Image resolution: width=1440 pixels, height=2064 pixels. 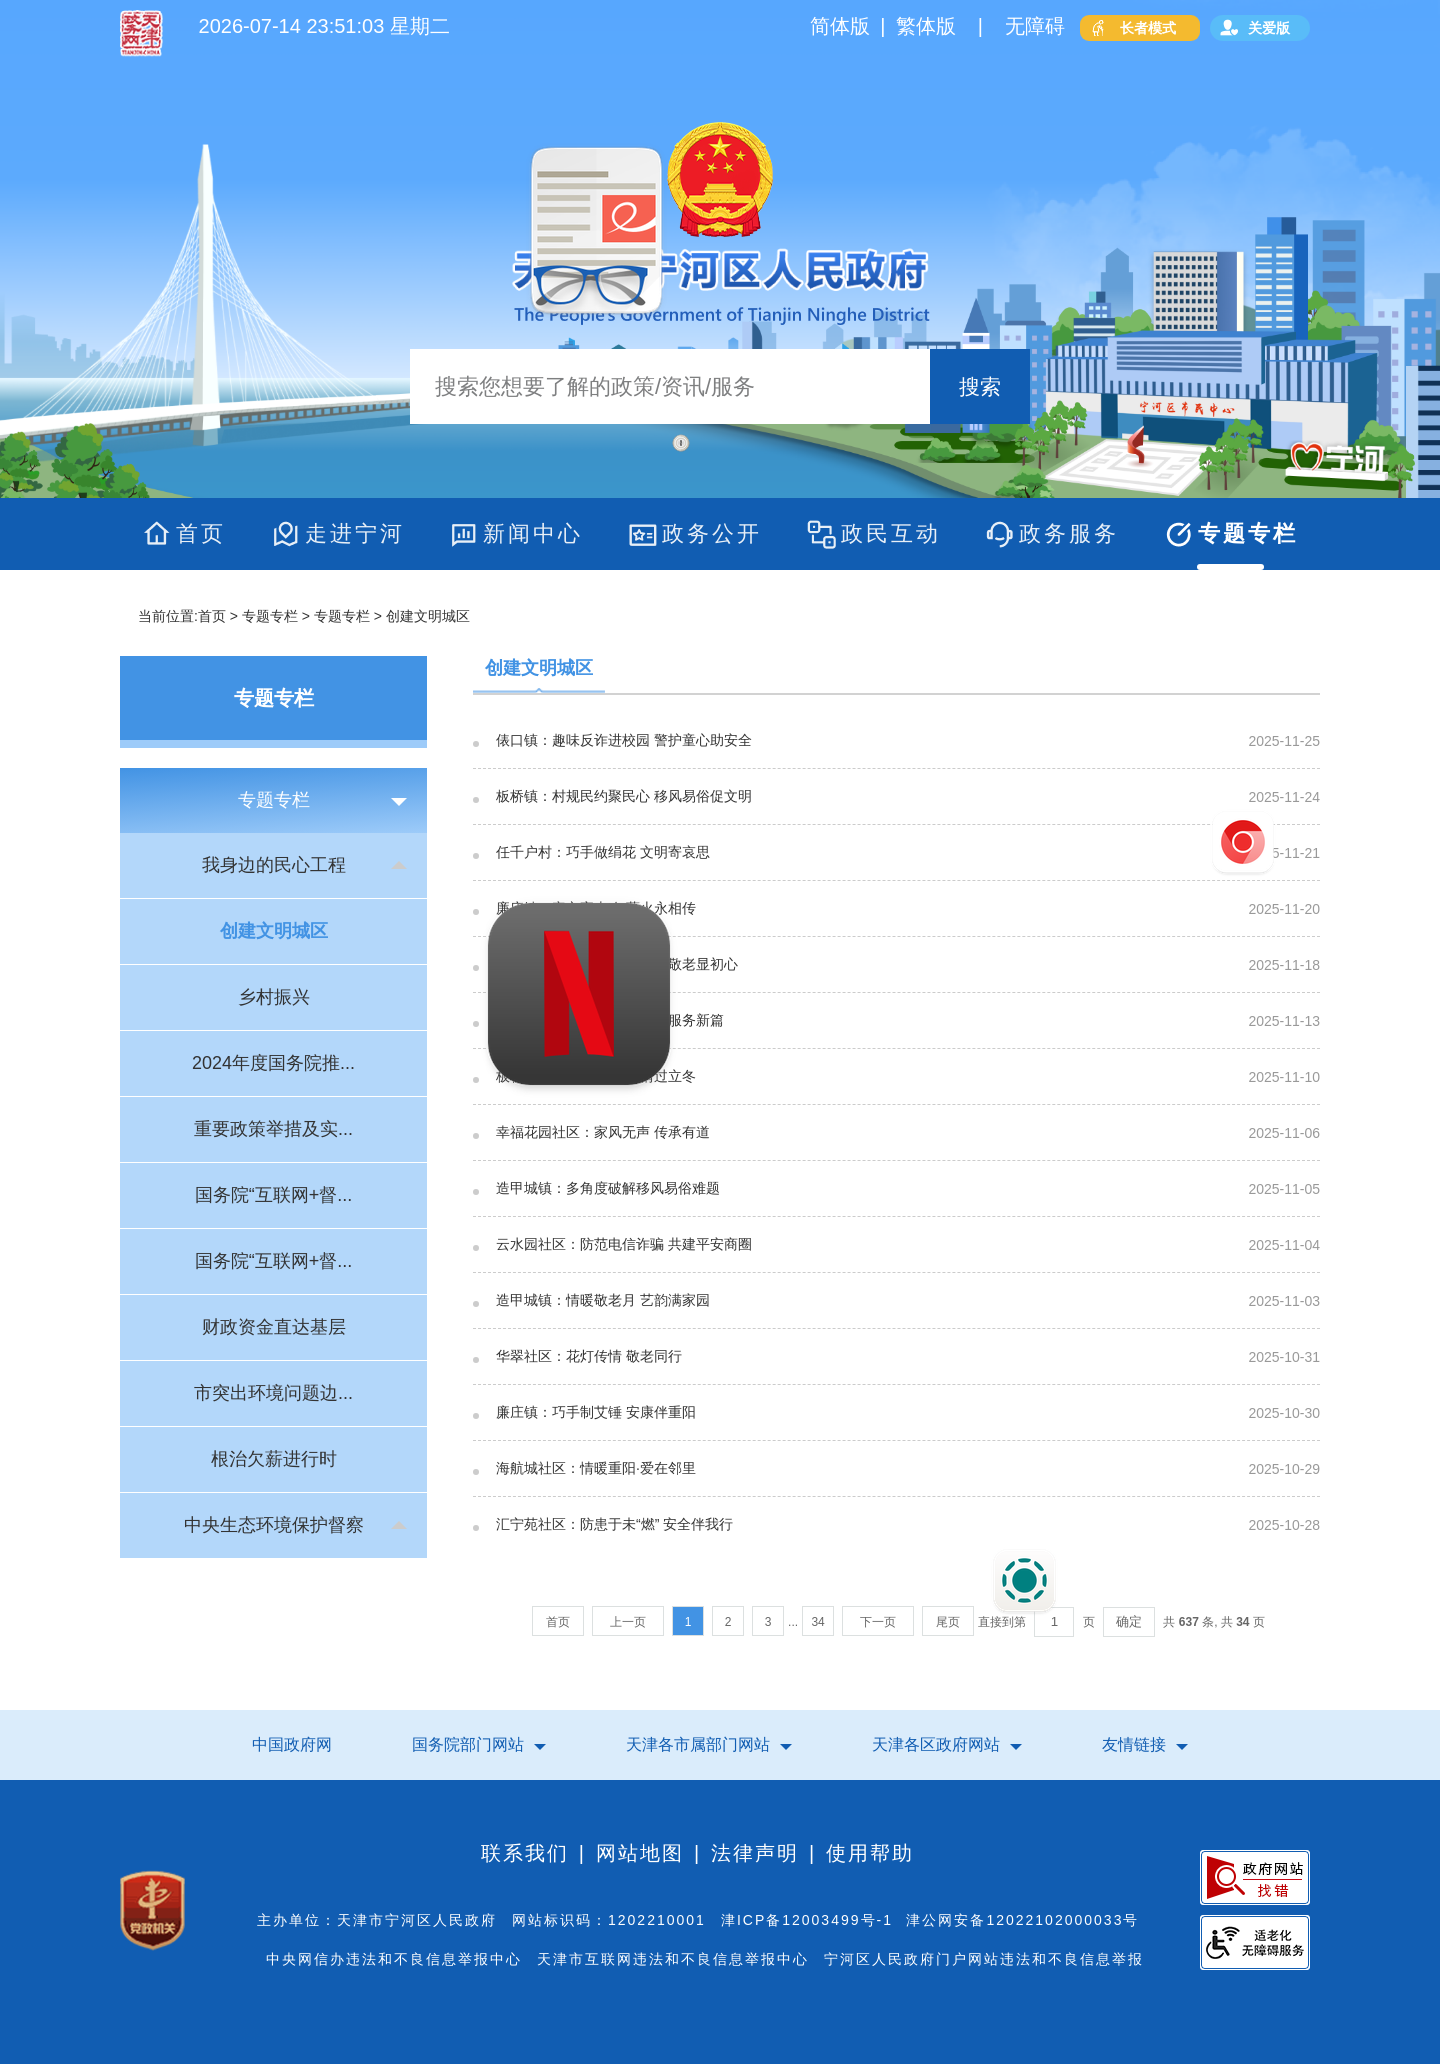 What do you see at coordinates (596, 230) in the screenshot?
I see `open evince document viewer` at bounding box center [596, 230].